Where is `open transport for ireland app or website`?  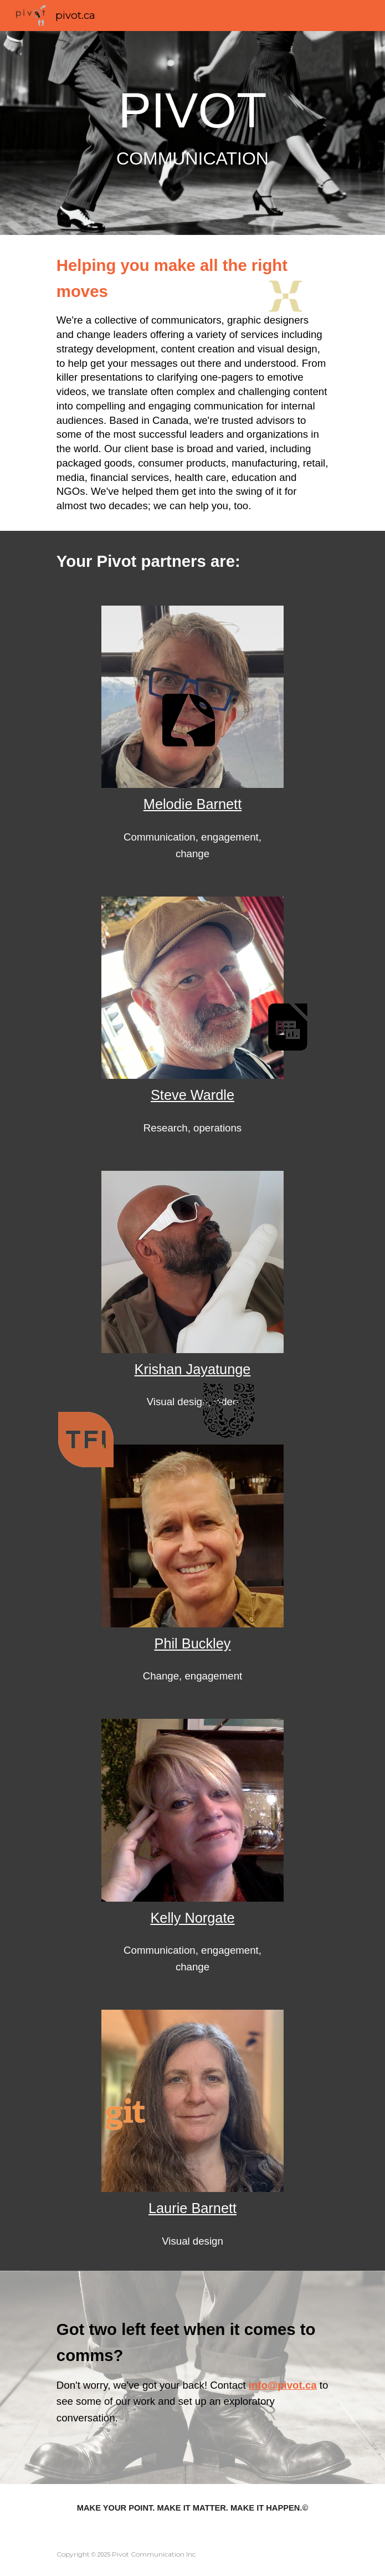
open transport for ireland app or website is located at coordinates (86, 1440).